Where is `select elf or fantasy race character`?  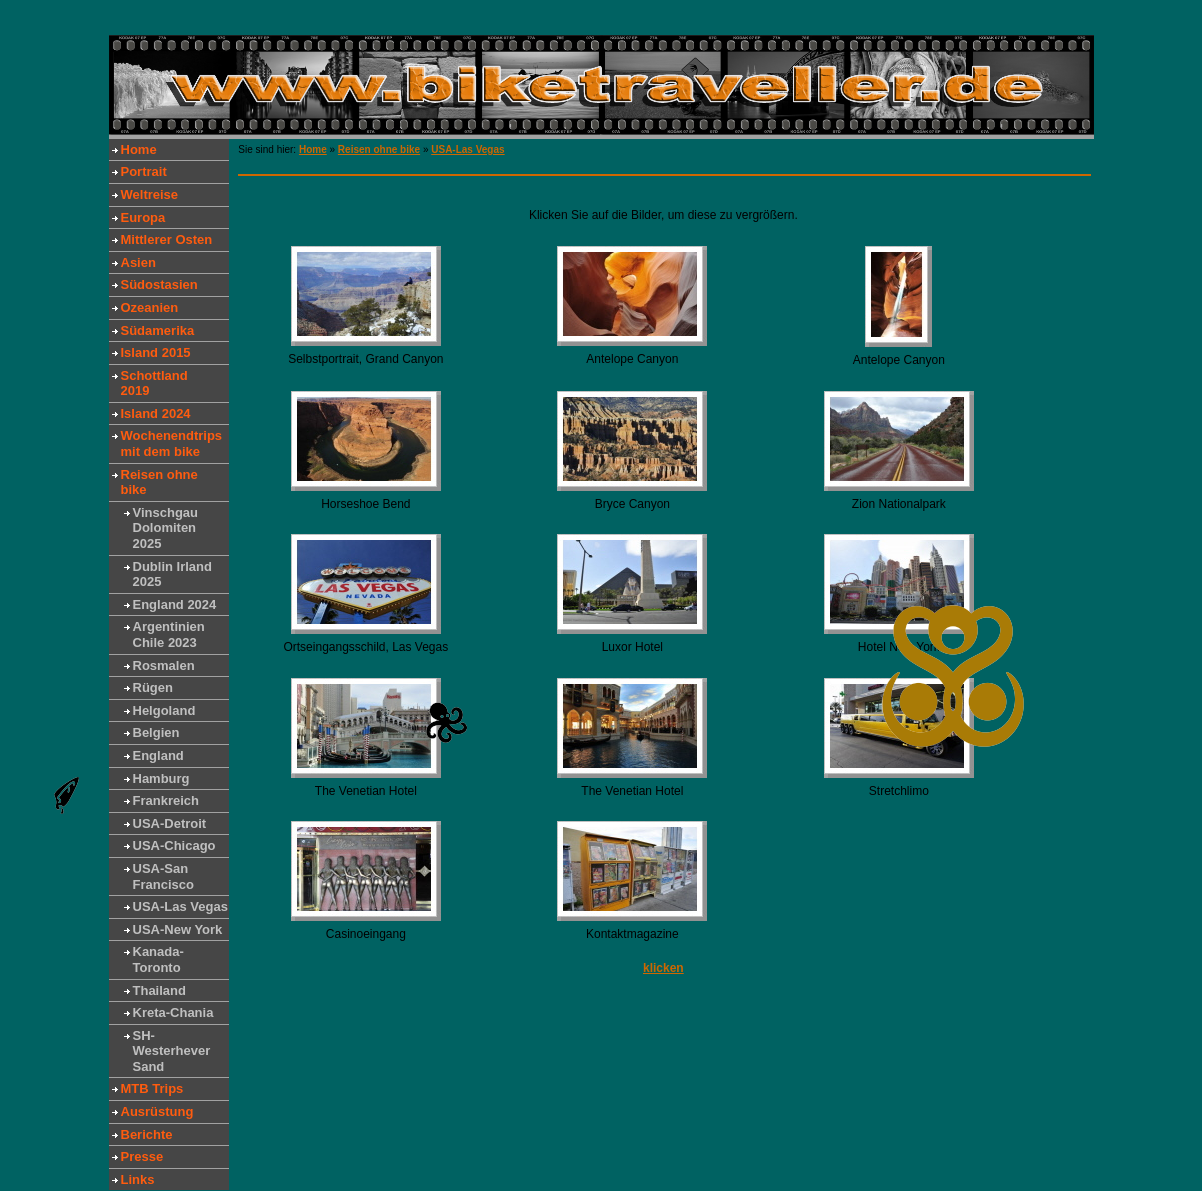 select elf or fantasy race character is located at coordinates (66, 795).